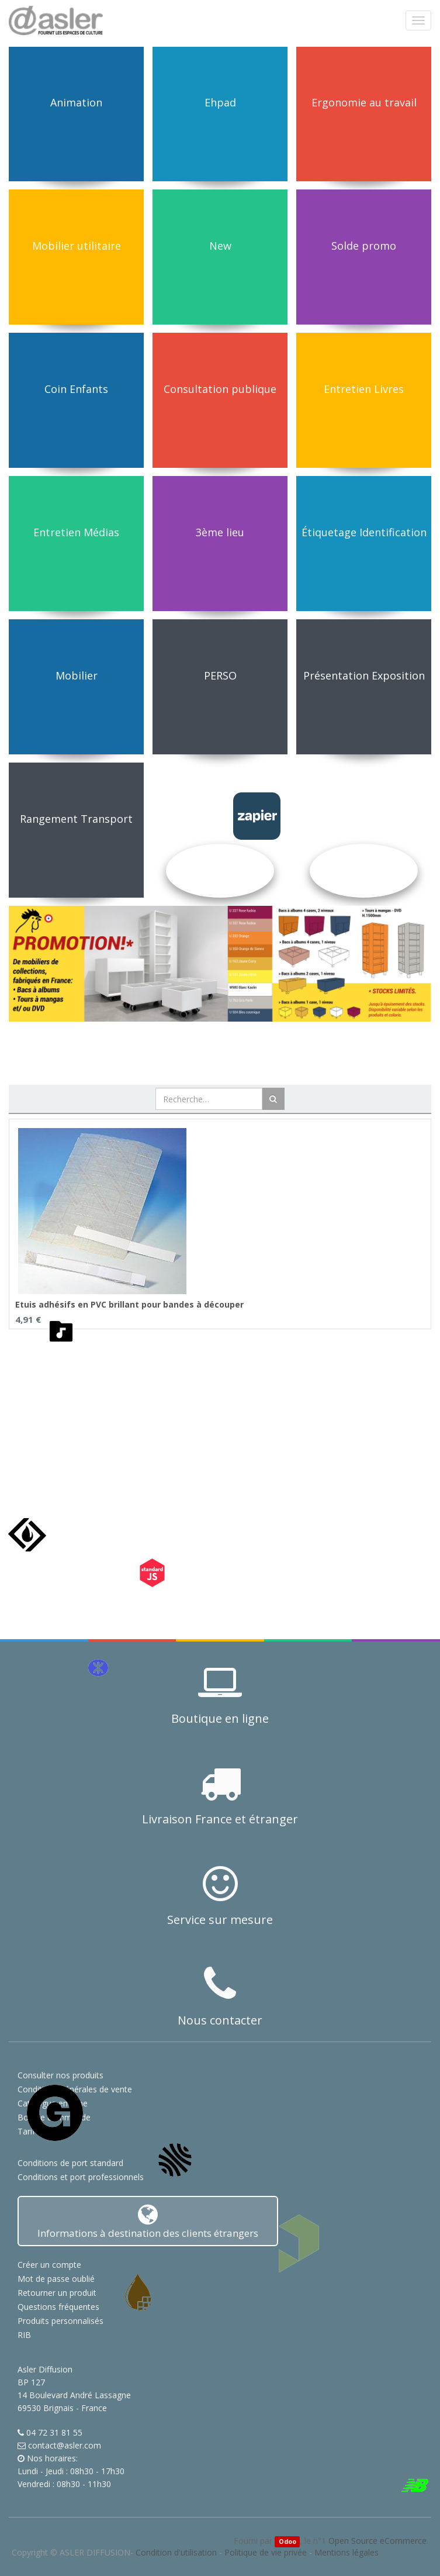  I want to click on visit sourceforge website, so click(27, 1534).